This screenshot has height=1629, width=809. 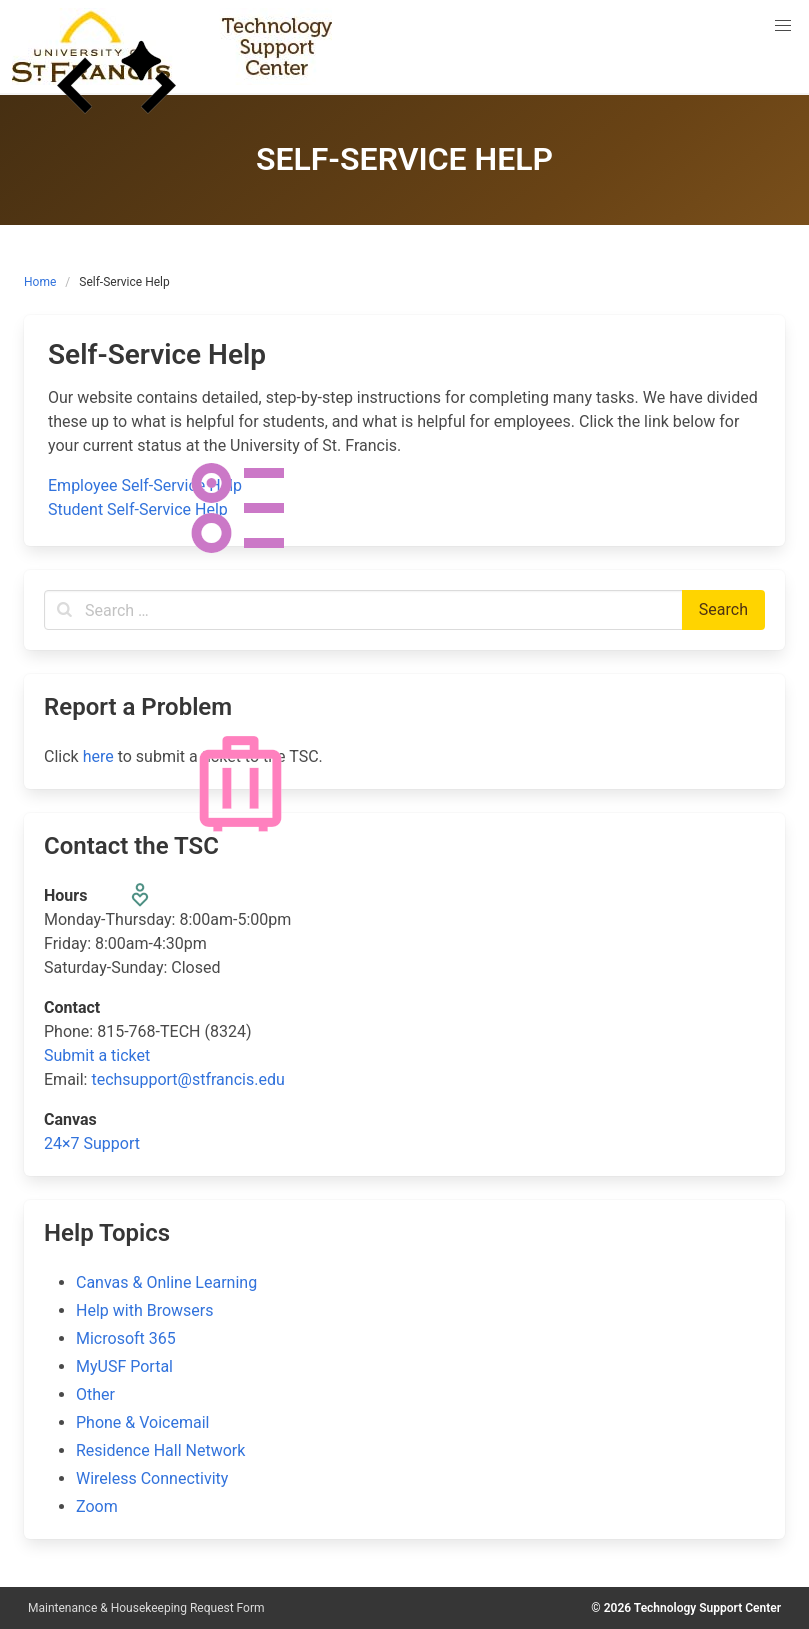 What do you see at coordinates (116, 85) in the screenshot?
I see `access AI-powered code generation tools` at bounding box center [116, 85].